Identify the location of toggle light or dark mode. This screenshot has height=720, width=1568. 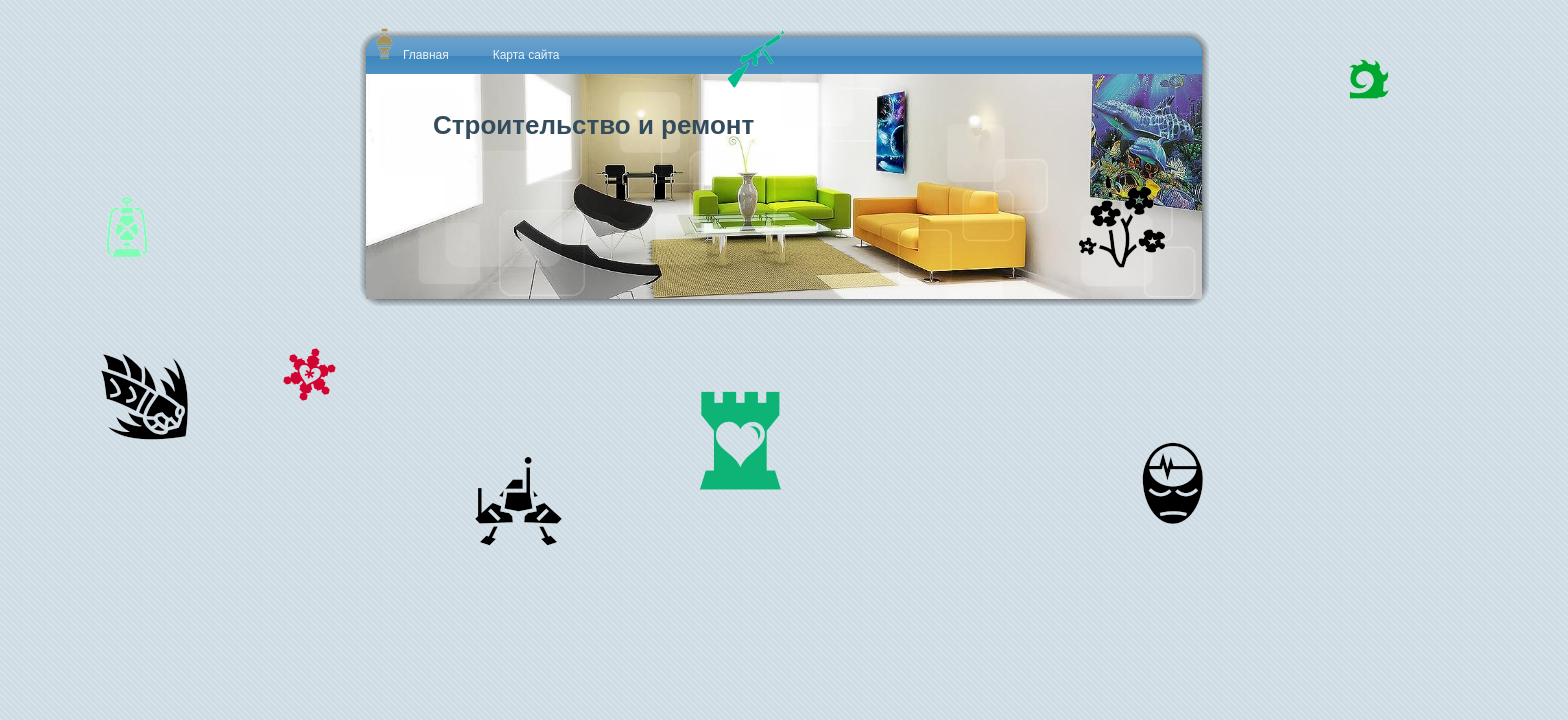
(127, 227).